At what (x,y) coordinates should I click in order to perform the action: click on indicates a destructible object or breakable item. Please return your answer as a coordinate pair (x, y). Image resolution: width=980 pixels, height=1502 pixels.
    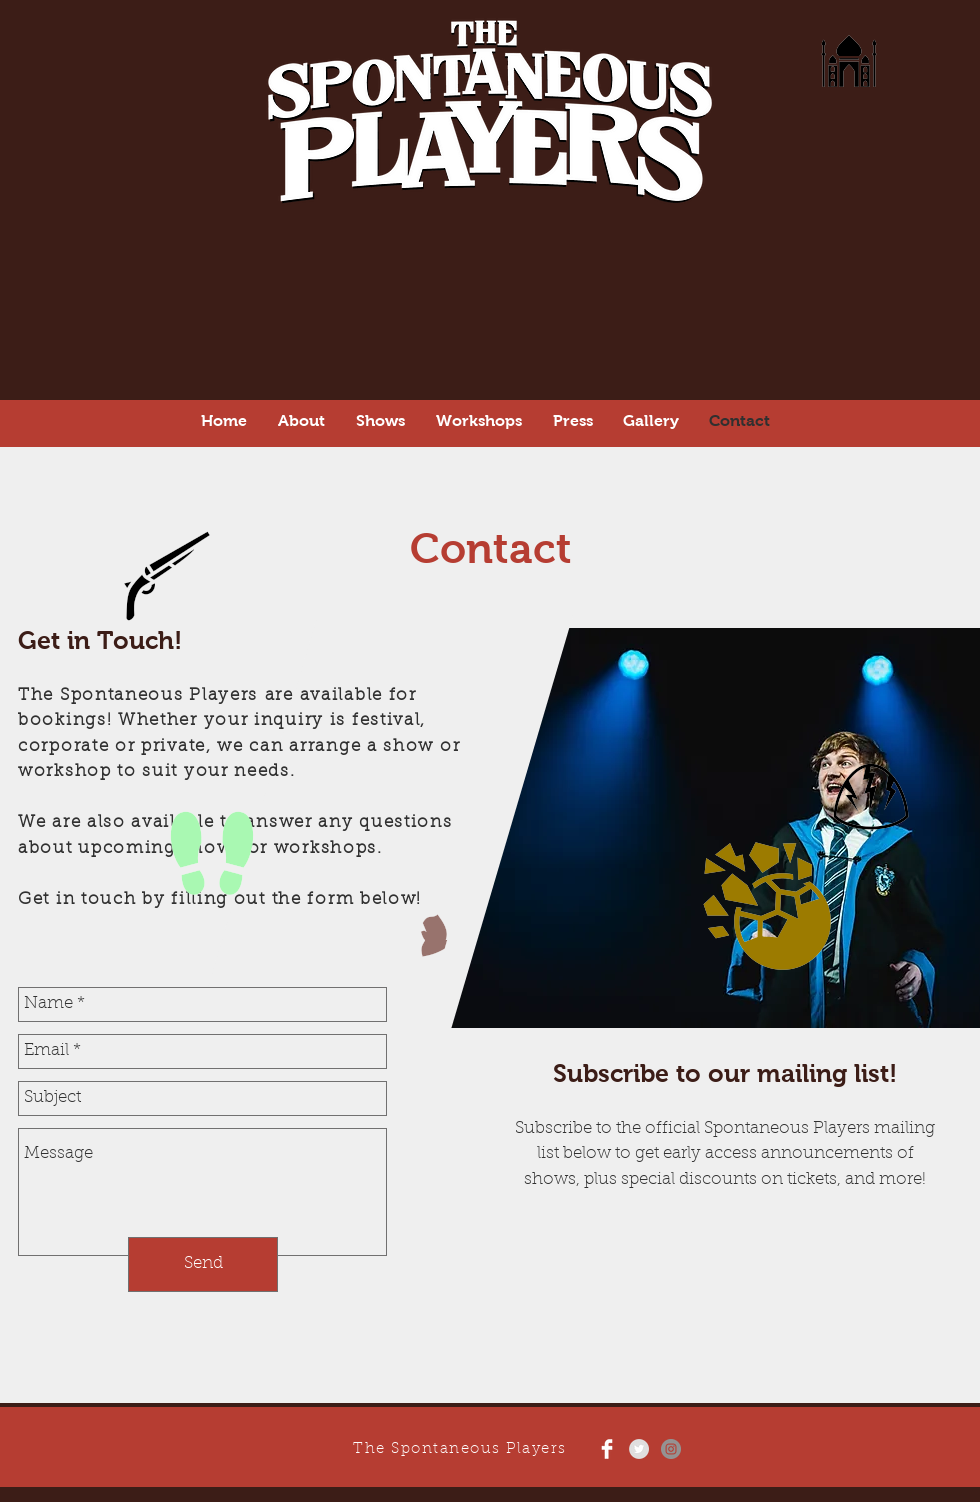
    Looking at the image, I should click on (767, 906).